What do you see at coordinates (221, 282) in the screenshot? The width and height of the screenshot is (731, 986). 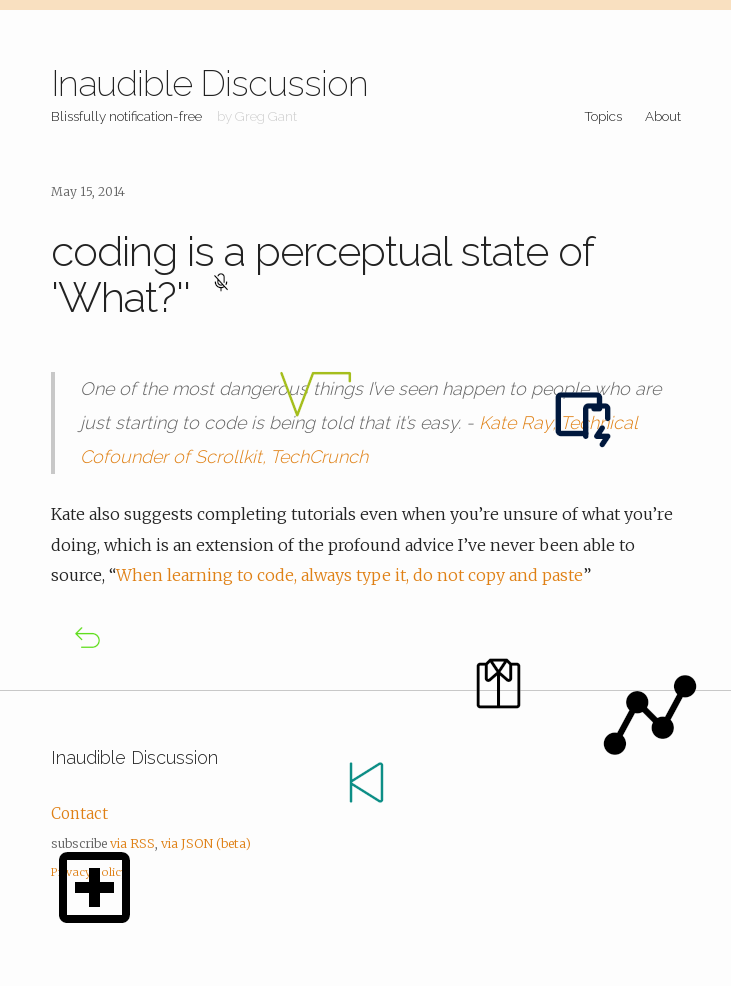 I see `mute your microphone` at bounding box center [221, 282].